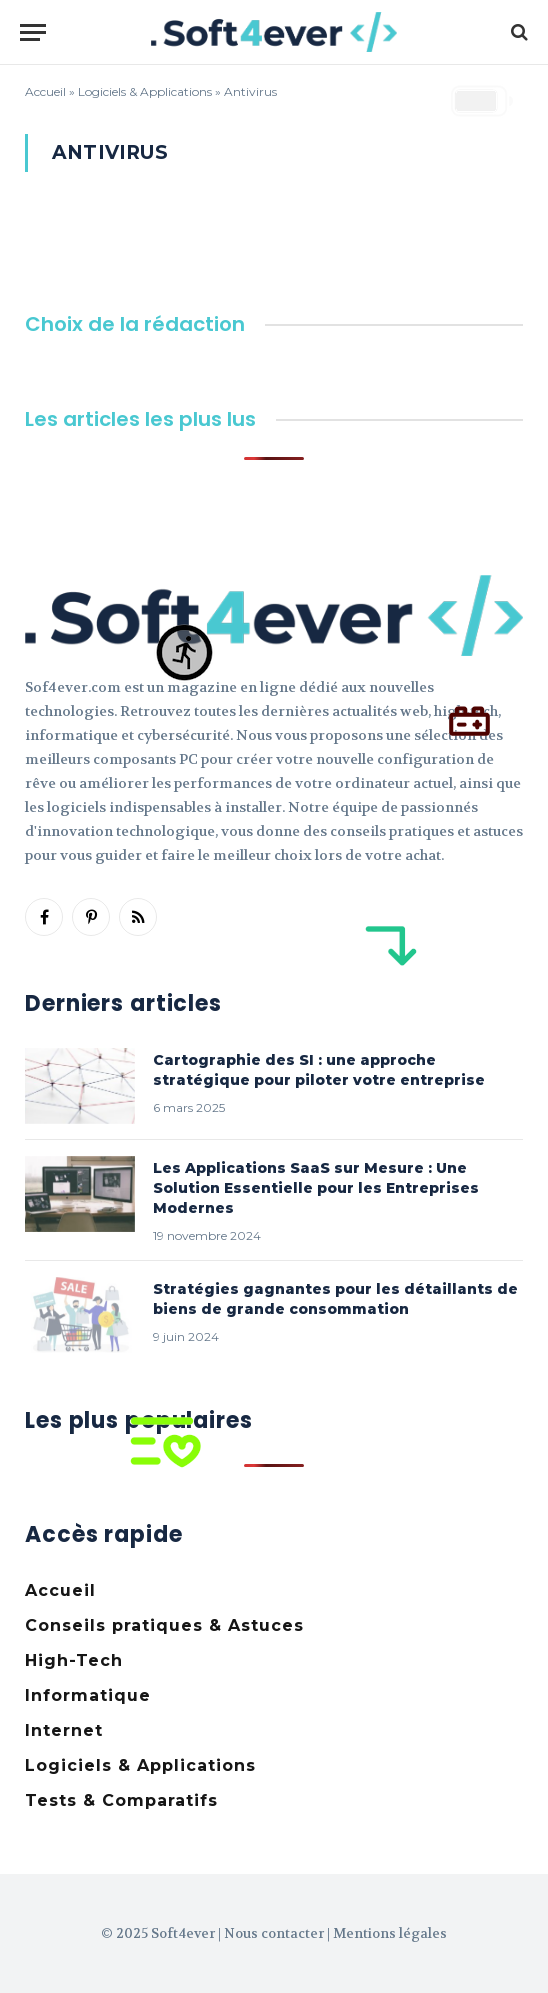 The image size is (548, 1993). I want to click on view your favorites list, so click(162, 1441).